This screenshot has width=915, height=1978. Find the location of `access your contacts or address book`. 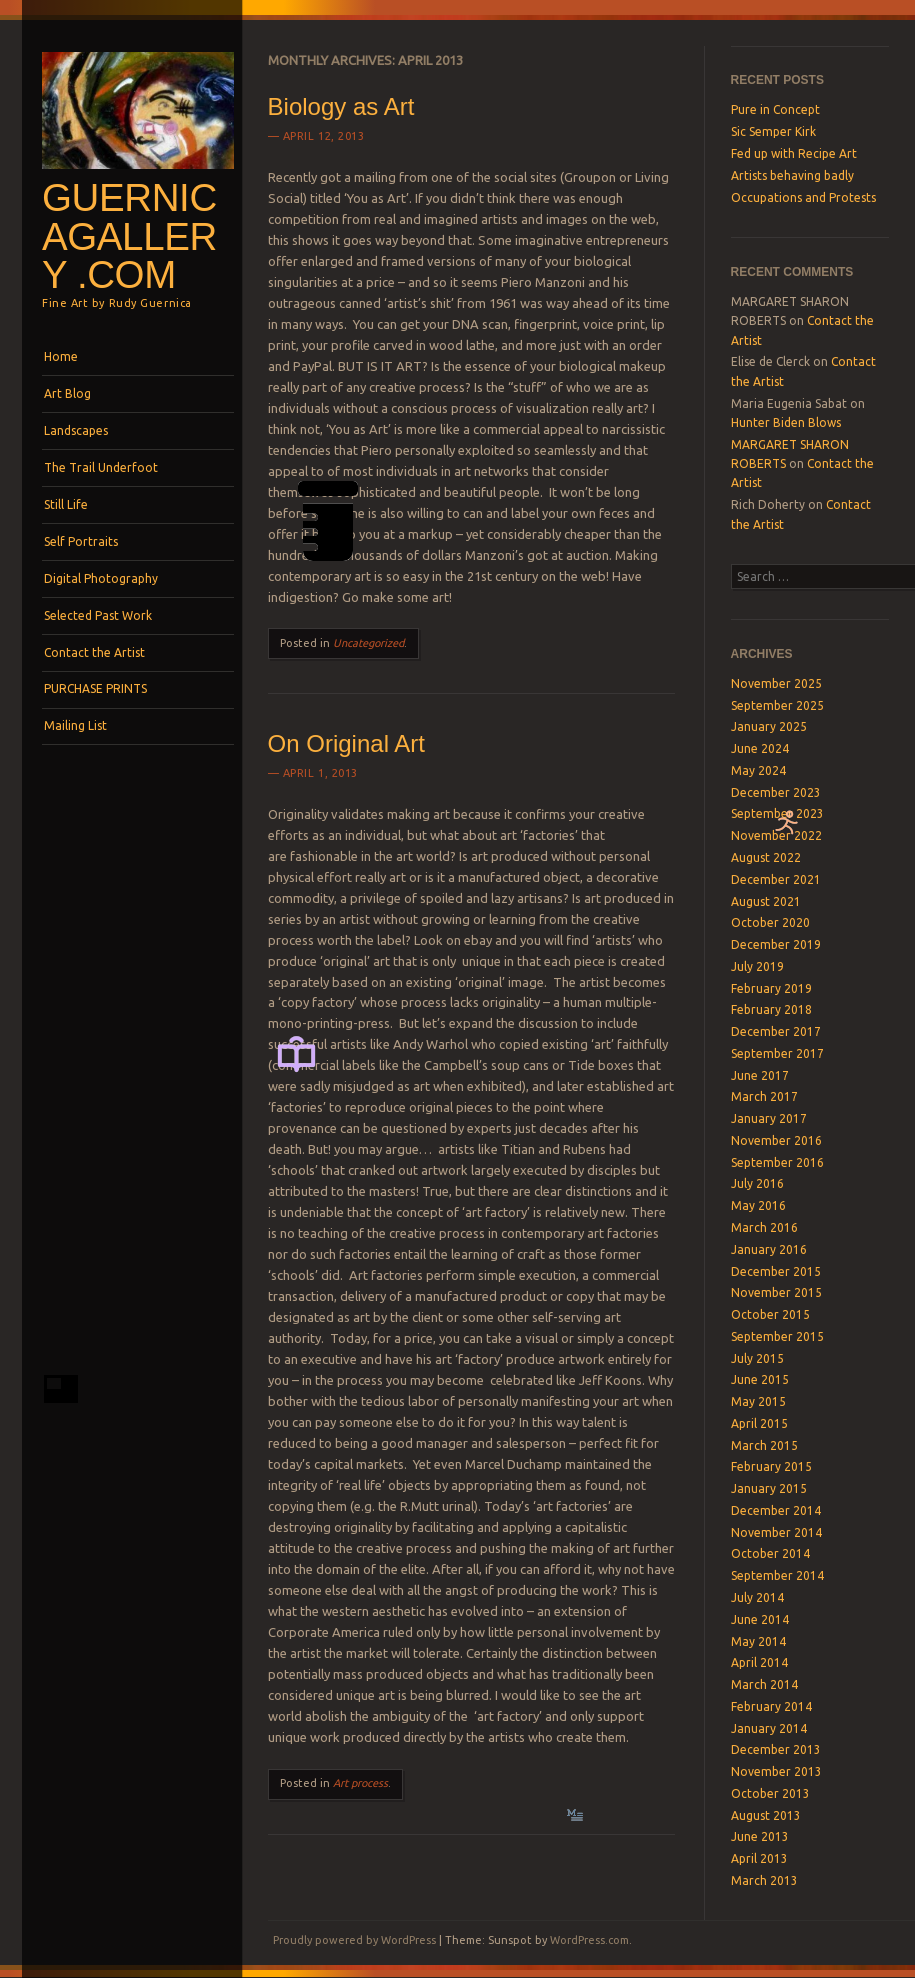

access your contacts or address book is located at coordinates (296, 1053).